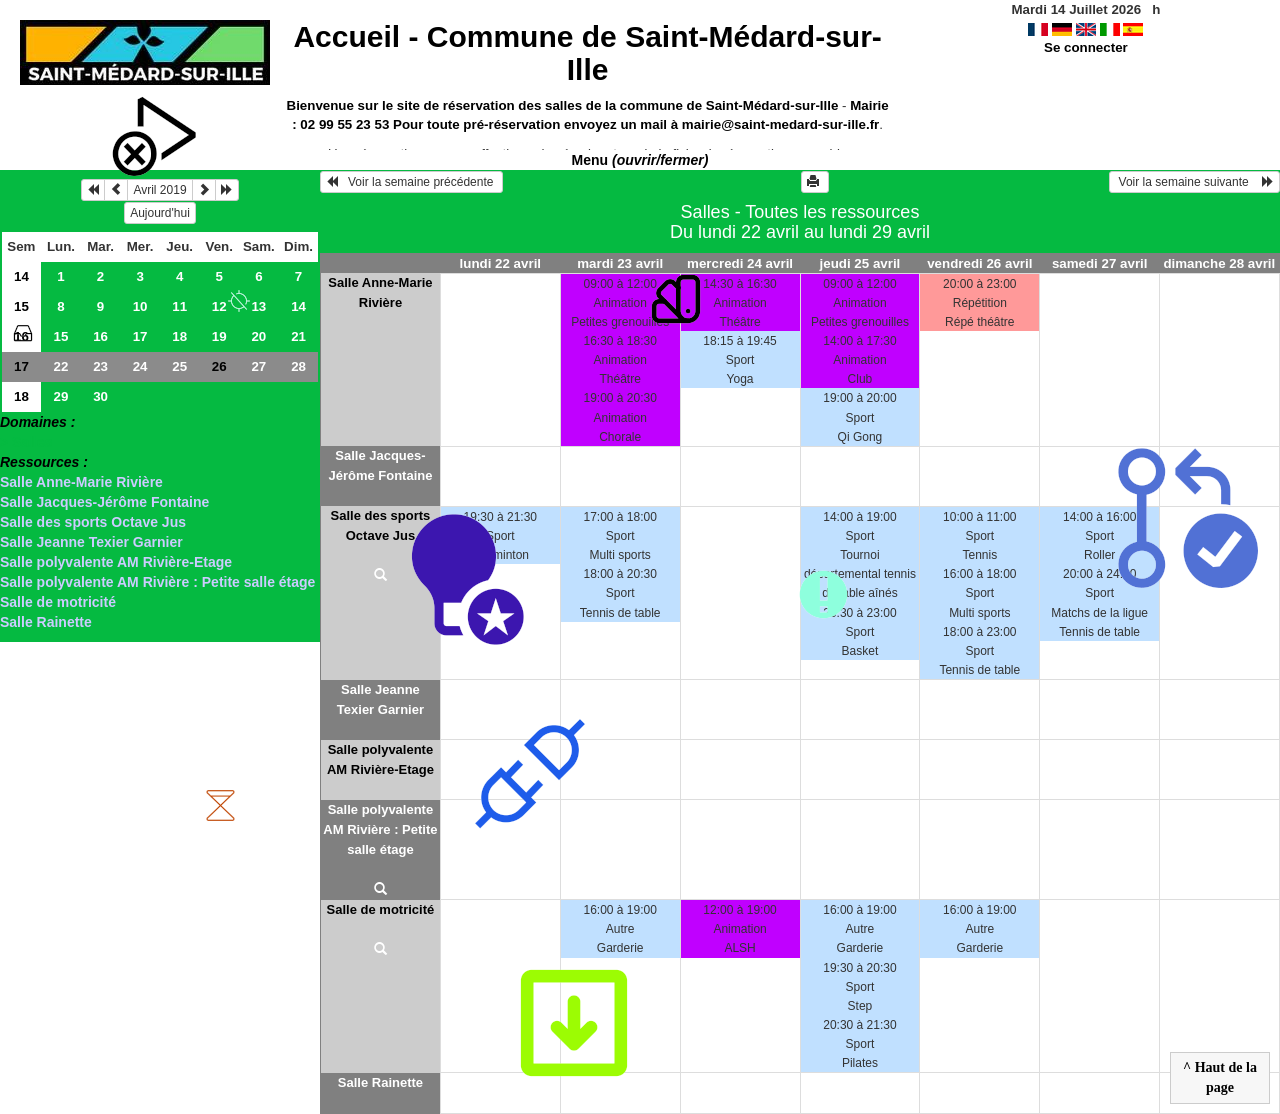 Image resolution: width=1280 pixels, height=1114 pixels. What do you see at coordinates (220, 805) in the screenshot?
I see `indicates high time remaining` at bounding box center [220, 805].